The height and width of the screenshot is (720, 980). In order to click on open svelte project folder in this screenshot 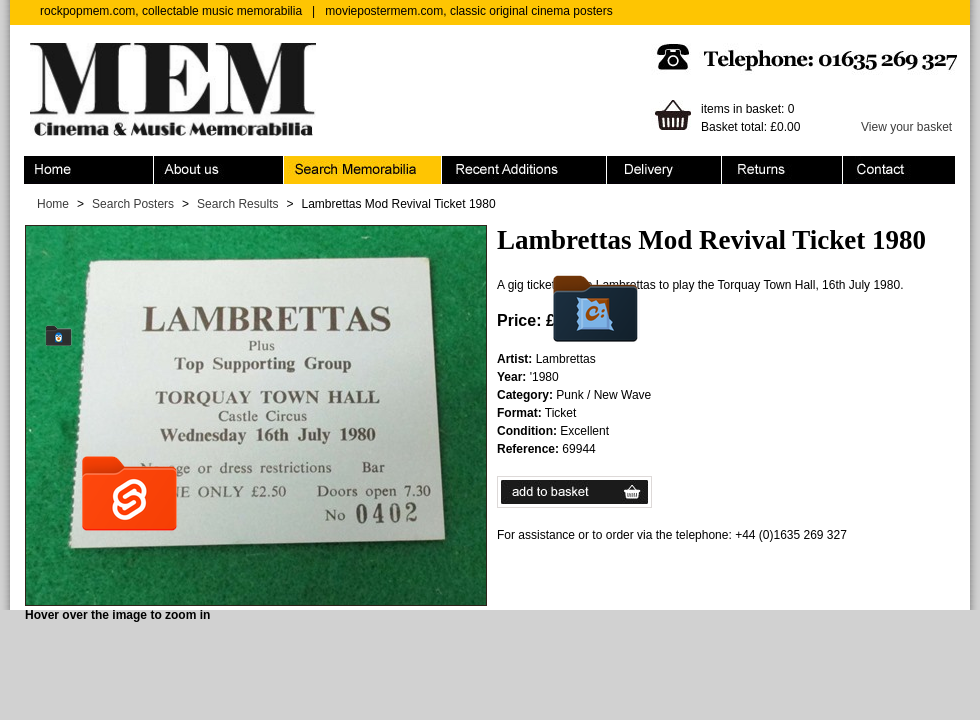, I will do `click(129, 496)`.